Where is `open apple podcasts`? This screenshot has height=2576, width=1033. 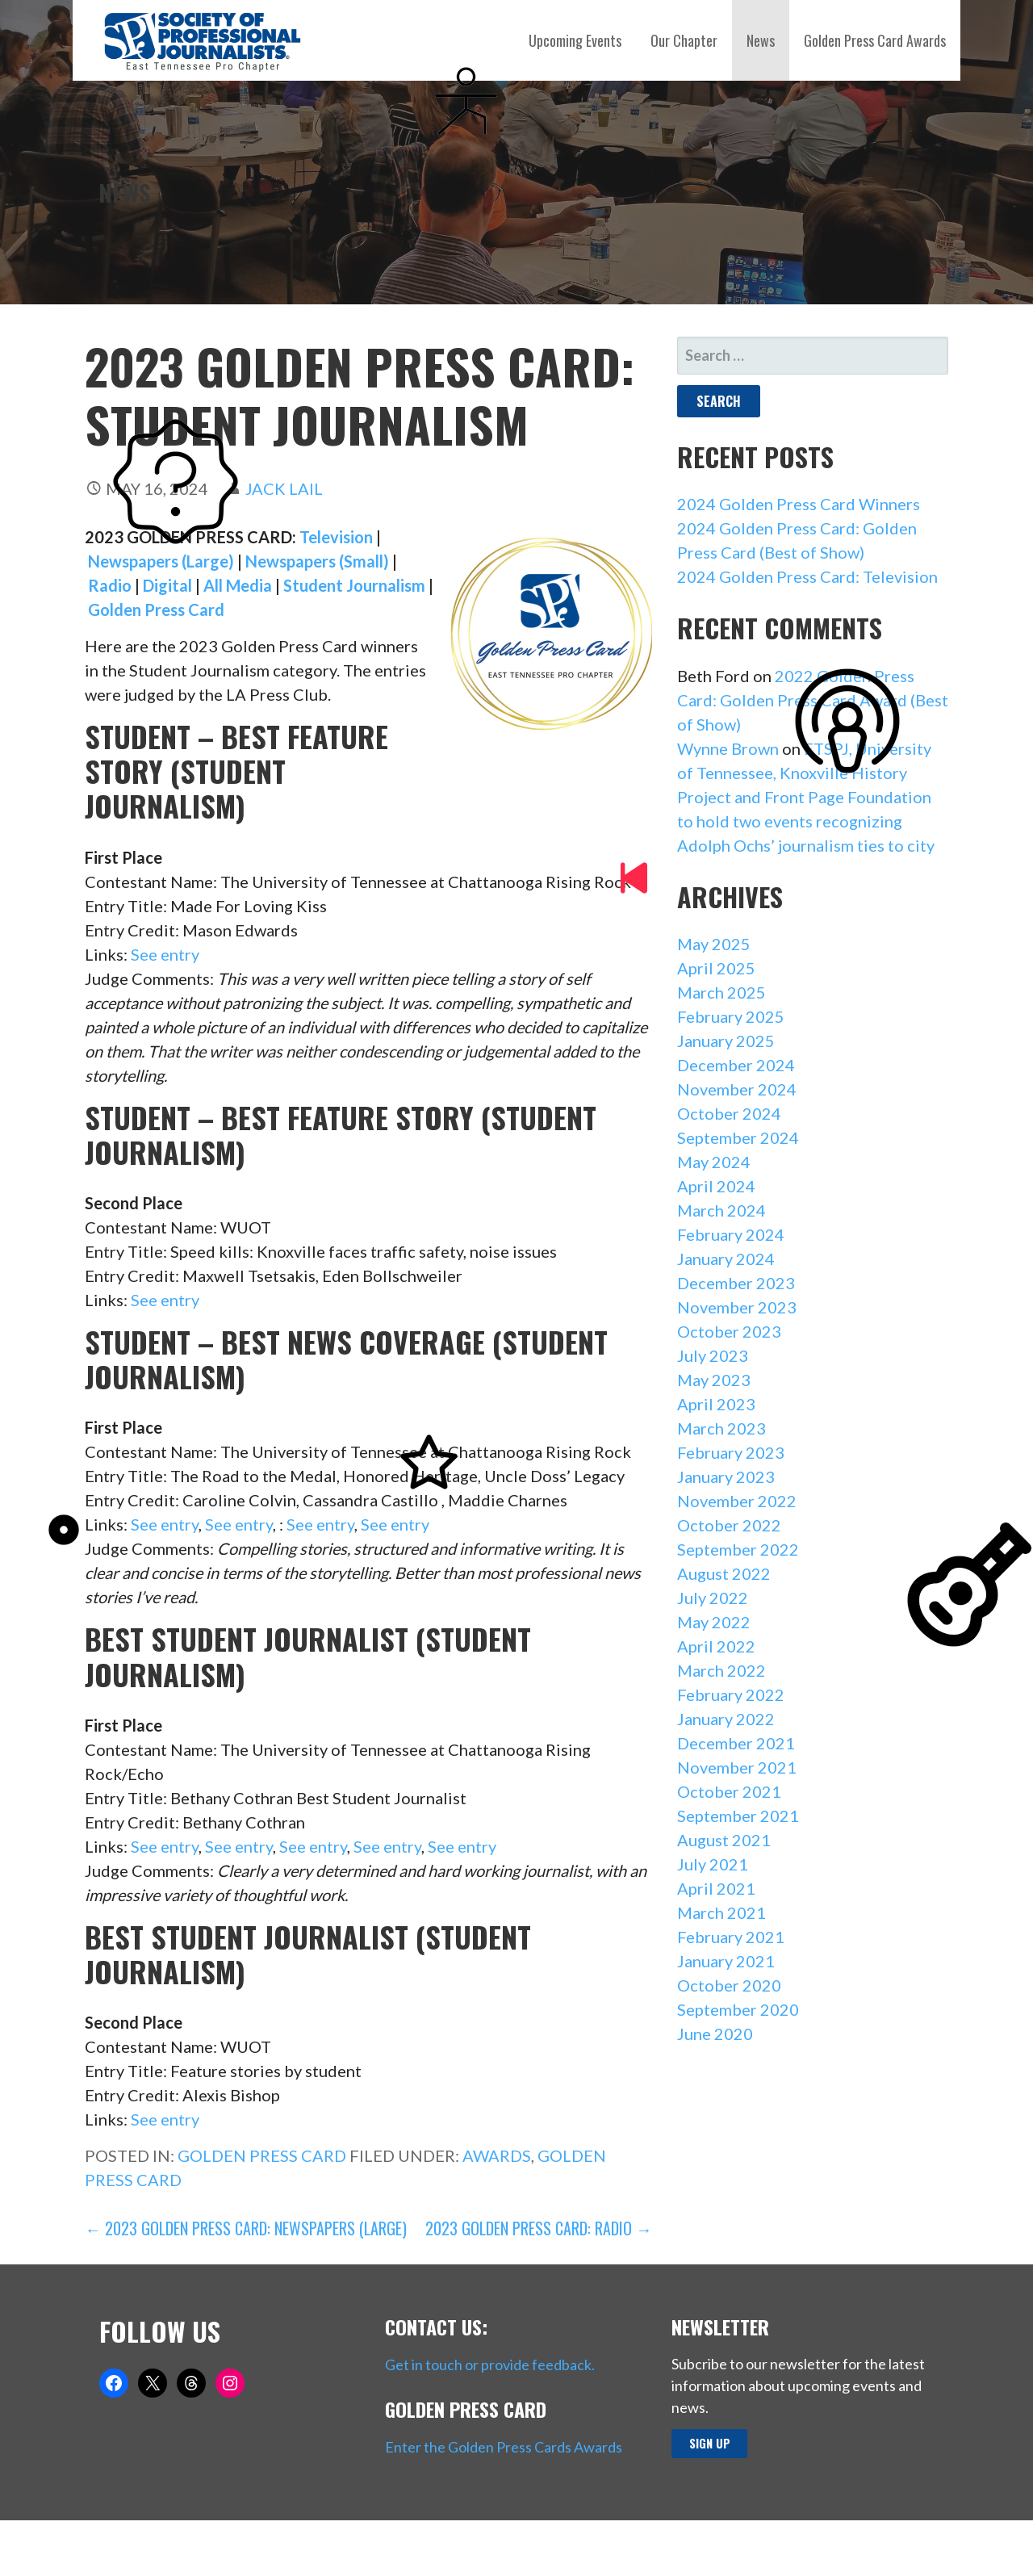 open apple podcasts is located at coordinates (847, 721).